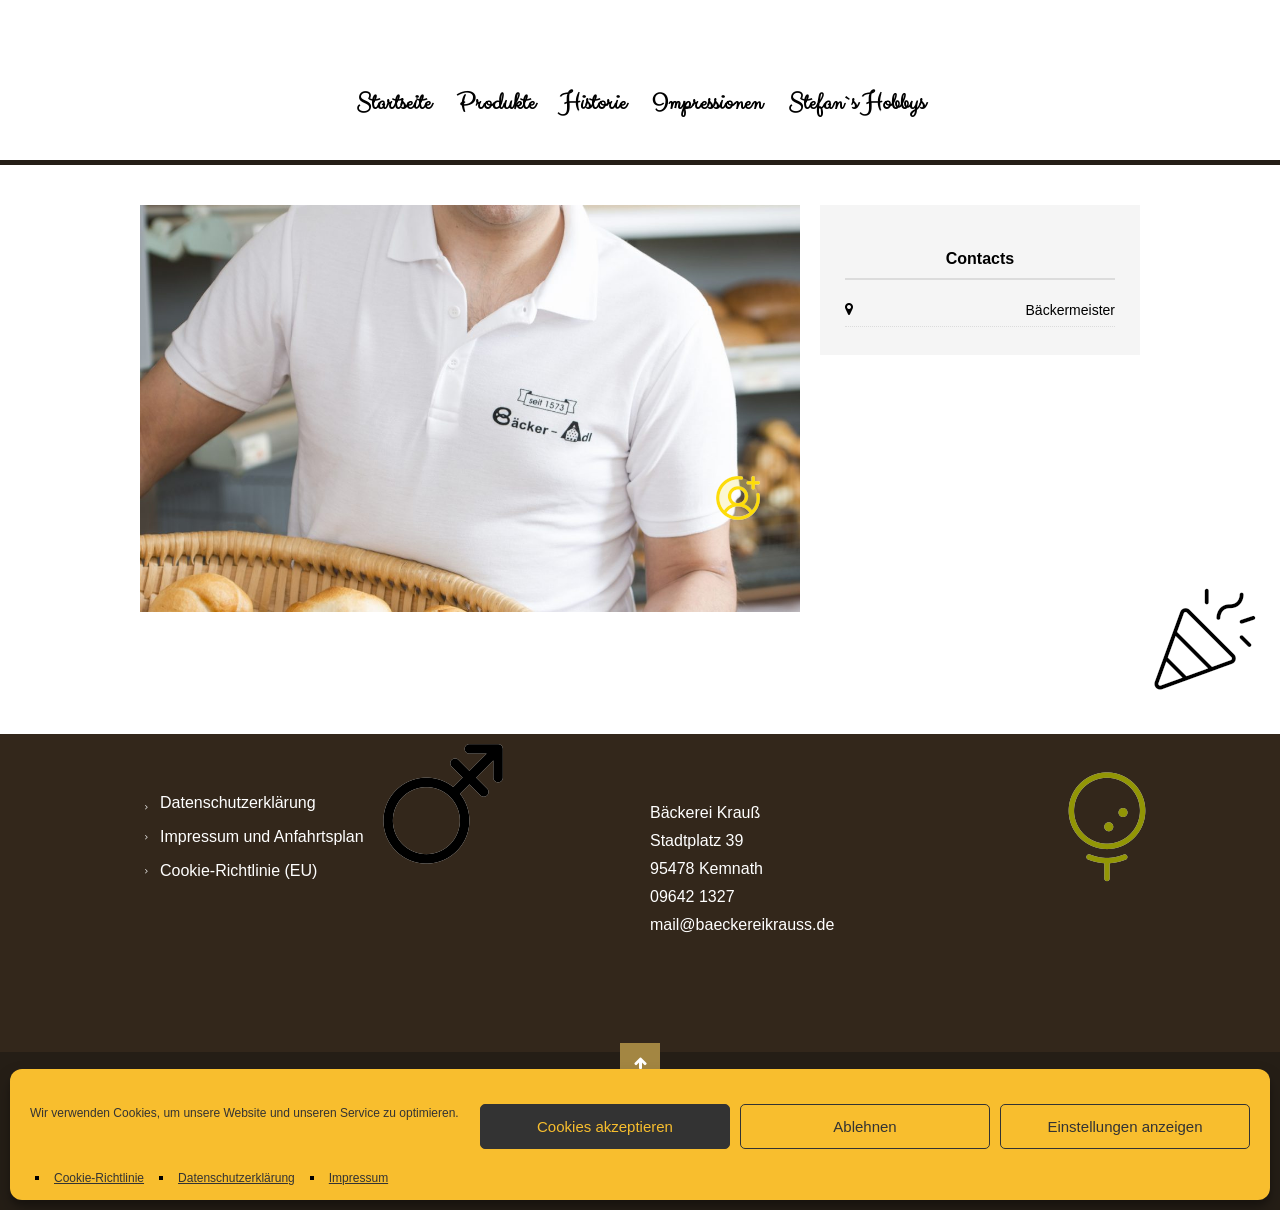  What do you see at coordinates (1199, 645) in the screenshot?
I see `celebration or success notification` at bounding box center [1199, 645].